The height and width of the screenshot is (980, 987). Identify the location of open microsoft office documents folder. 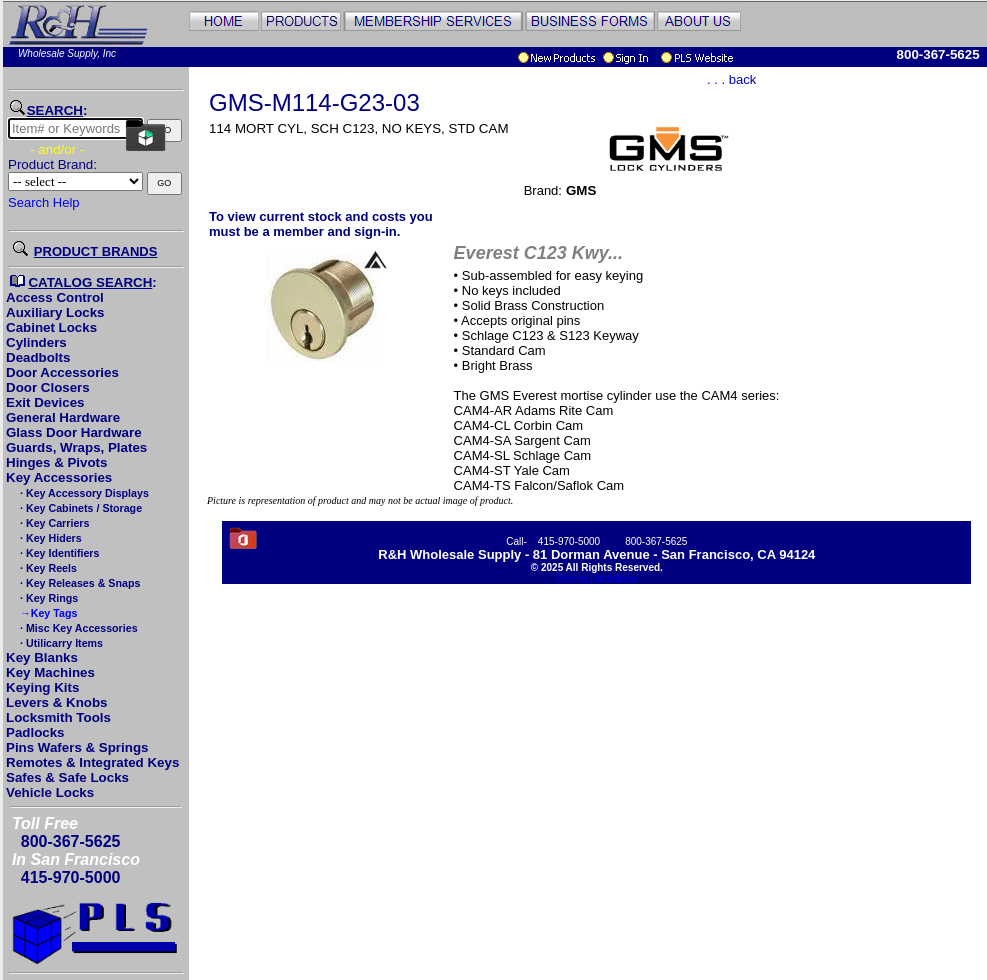
(243, 539).